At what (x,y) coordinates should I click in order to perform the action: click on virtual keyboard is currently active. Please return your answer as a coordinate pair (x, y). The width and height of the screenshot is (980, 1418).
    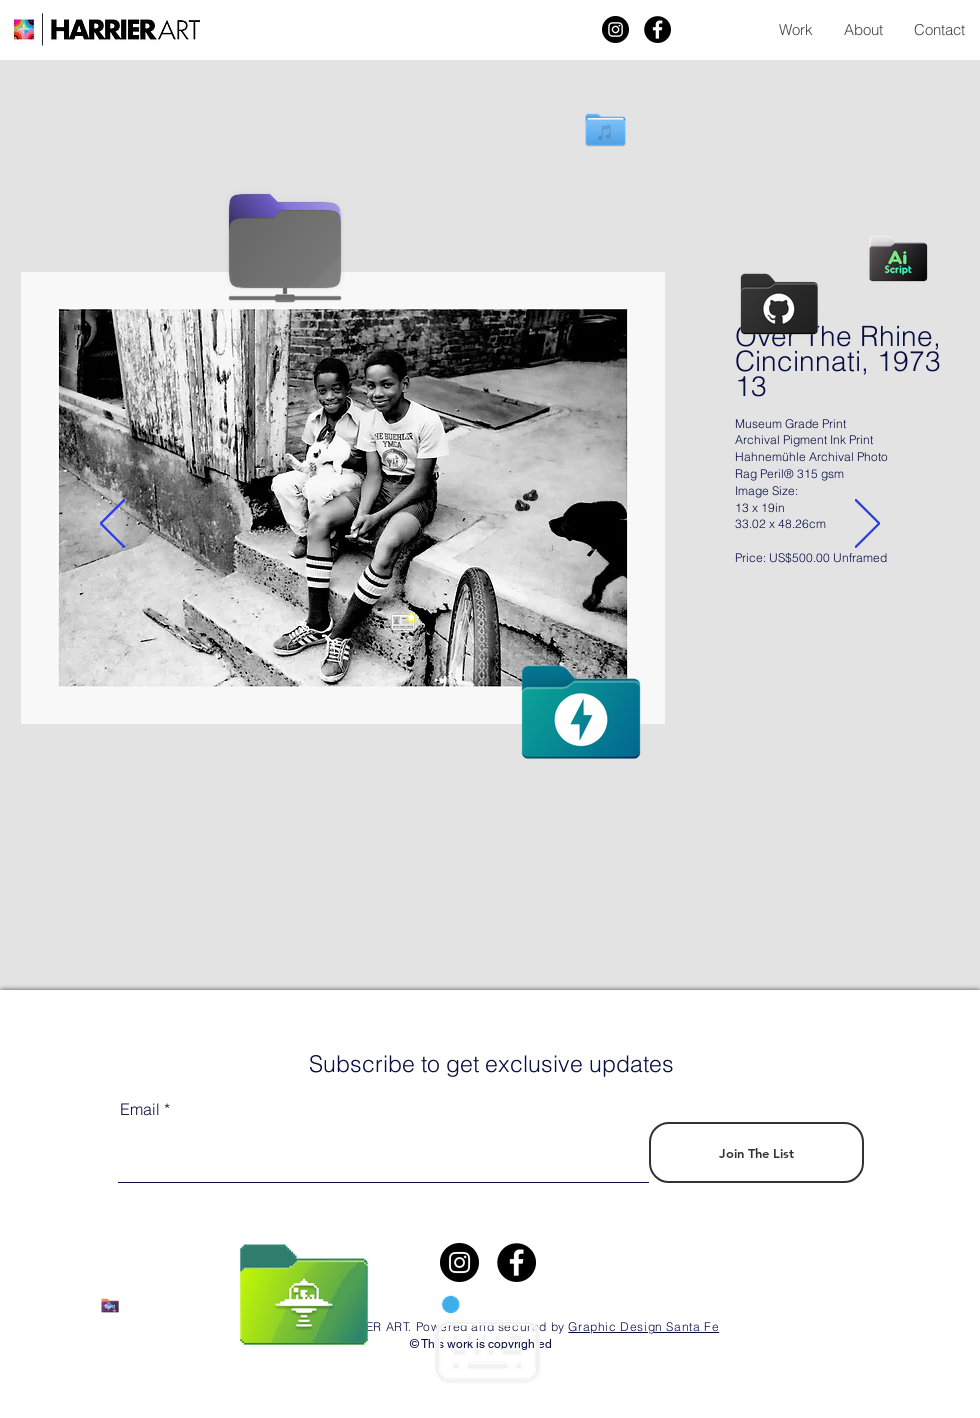
    Looking at the image, I should click on (487, 1339).